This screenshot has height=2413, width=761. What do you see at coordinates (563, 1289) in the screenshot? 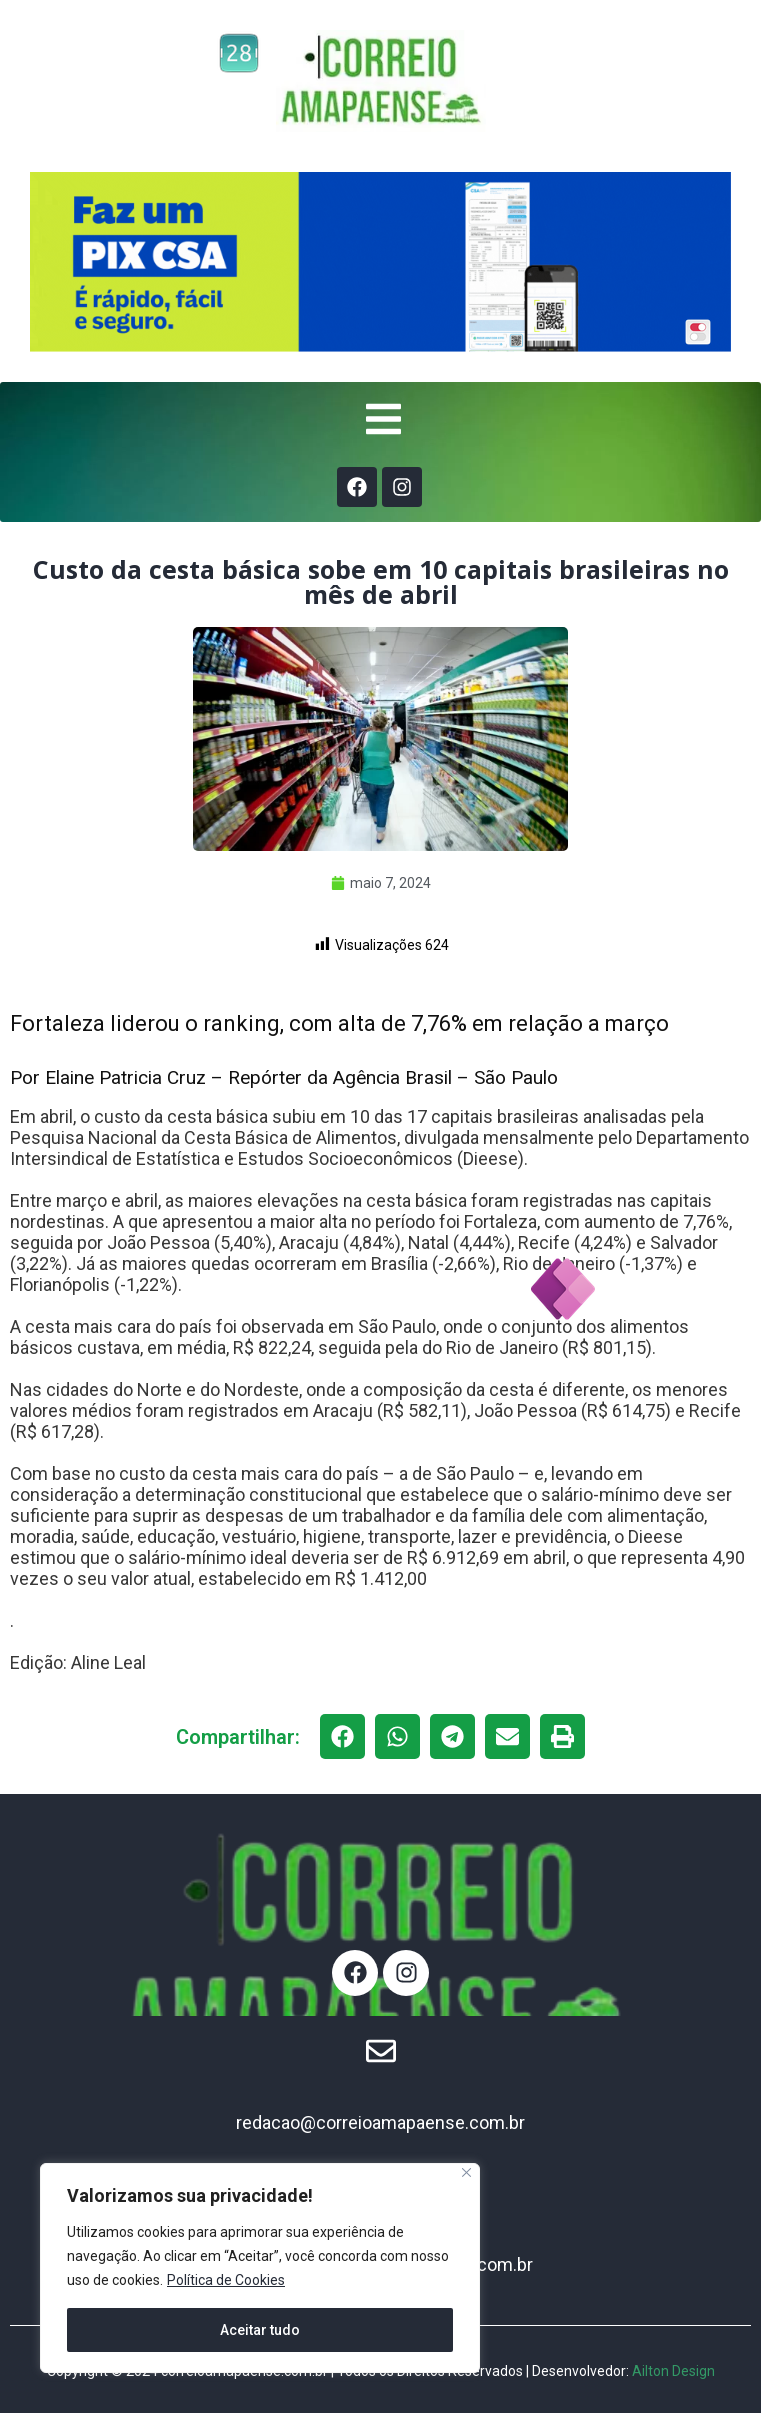
I see `open Microsoft Power Apps` at bounding box center [563, 1289].